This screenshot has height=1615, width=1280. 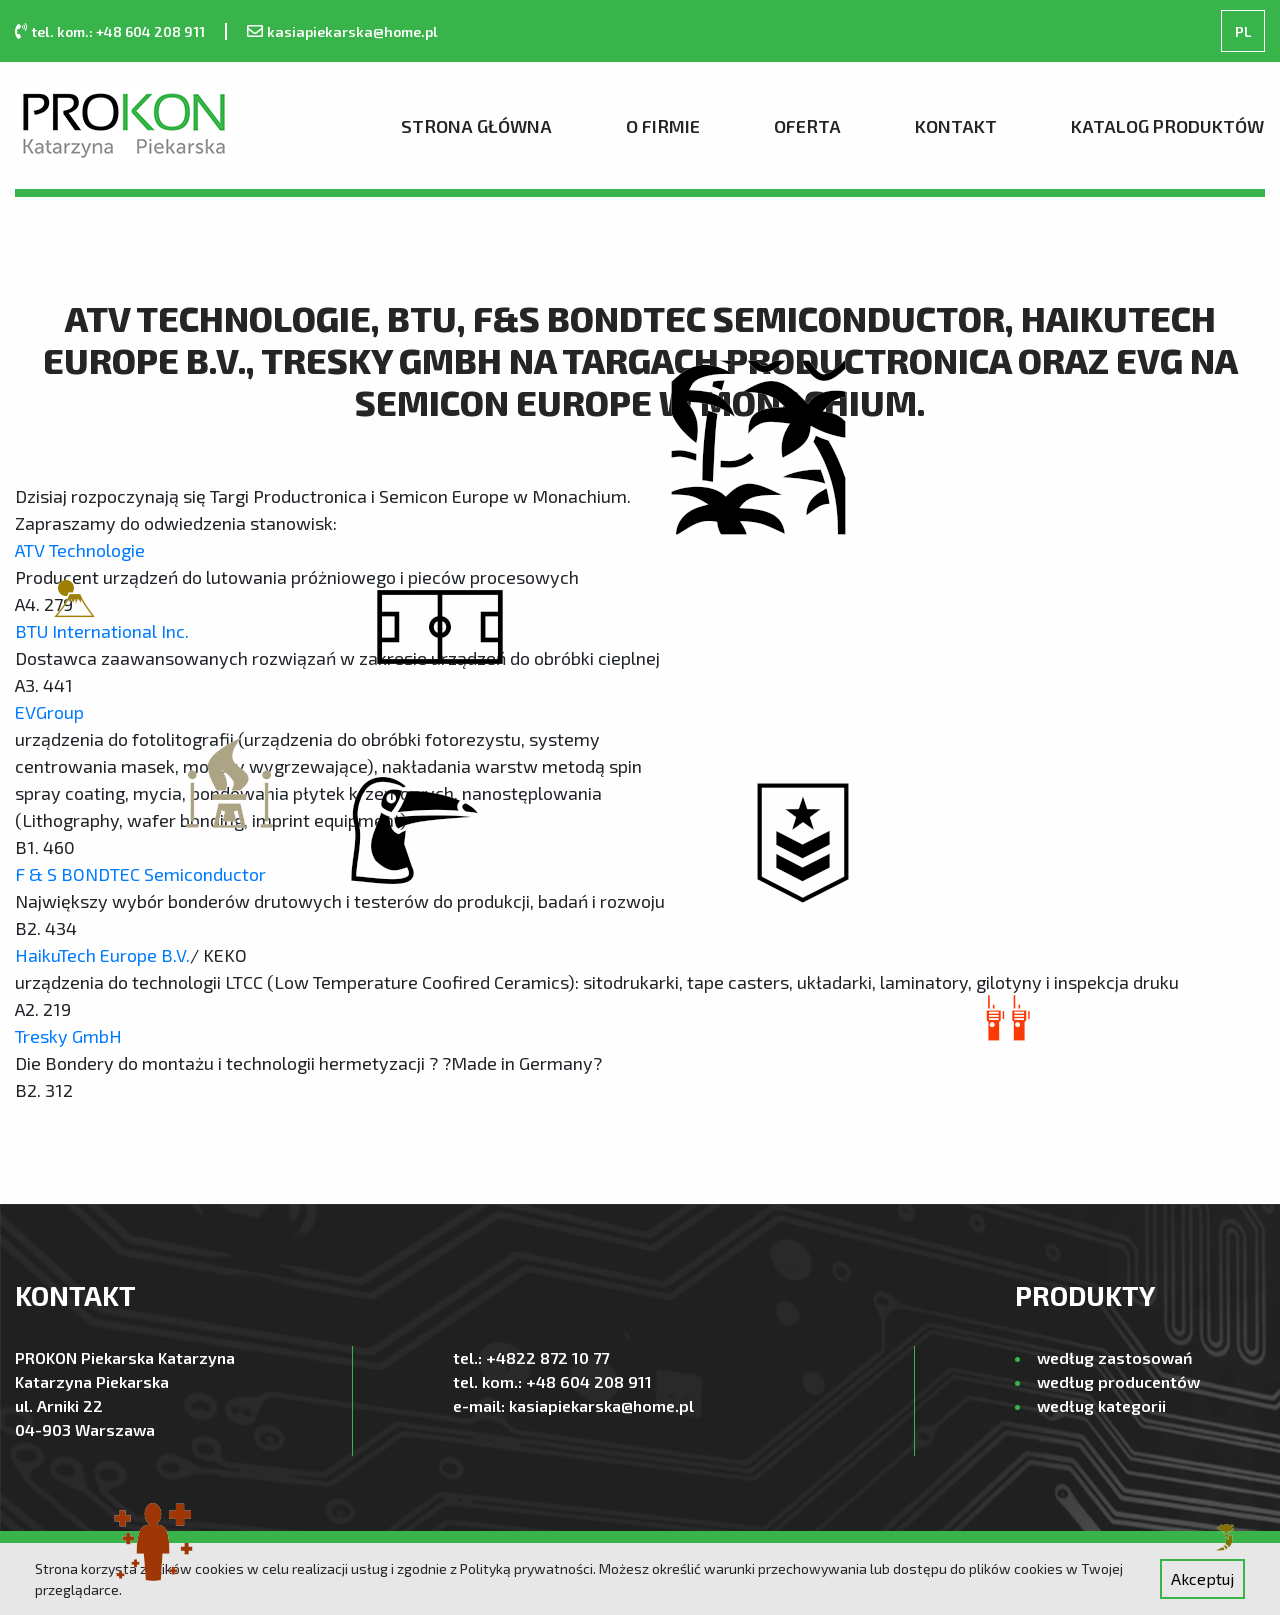 What do you see at coordinates (414, 830) in the screenshot?
I see `decorative toucan icon for a tropical-themed game or app` at bounding box center [414, 830].